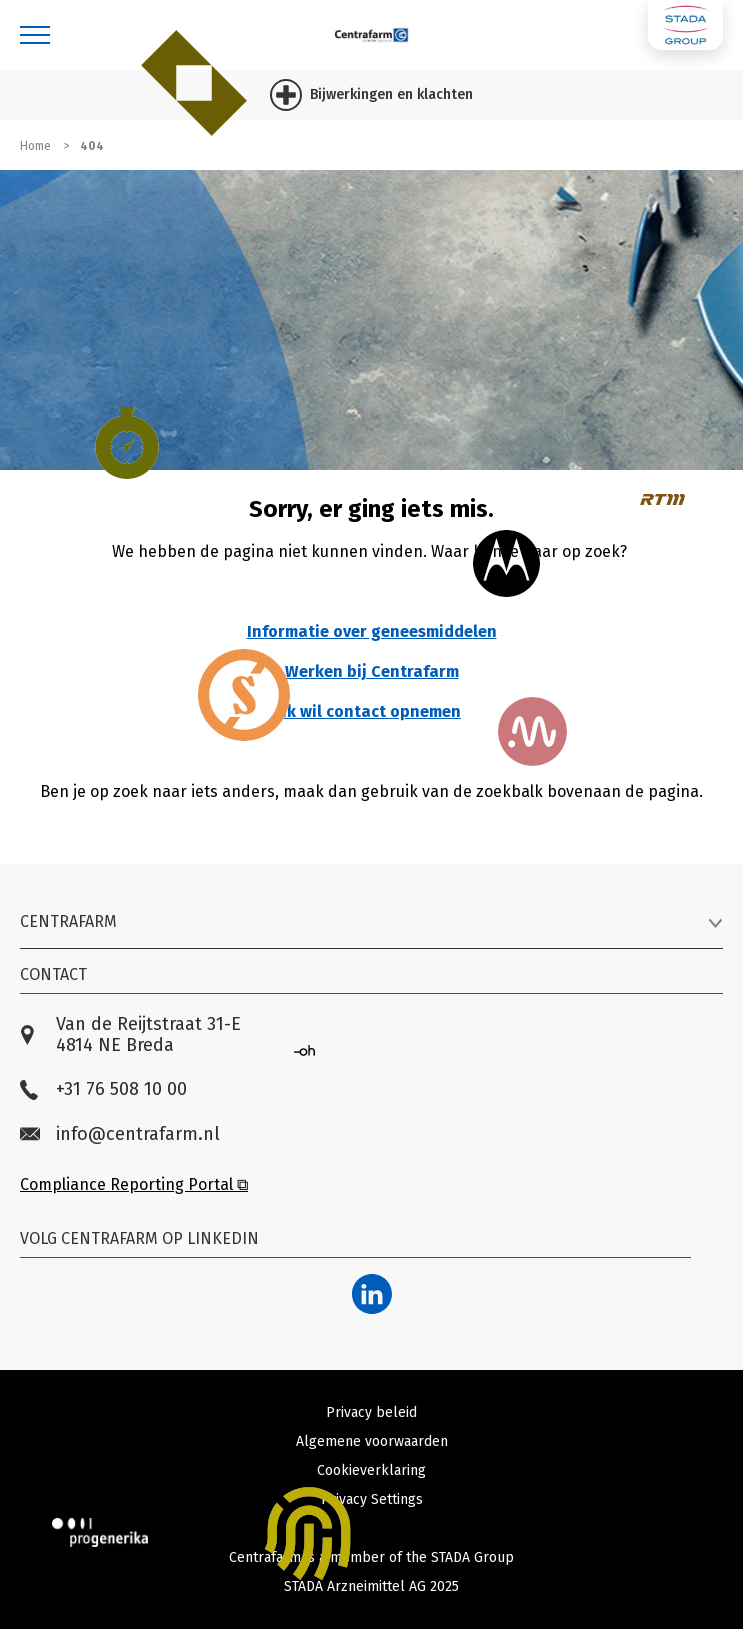 This screenshot has width=743, height=1629. Describe the element at coordinates (244, 695) in the screenshot. I see `visit the StopStalk competitive programming platform` at that location.